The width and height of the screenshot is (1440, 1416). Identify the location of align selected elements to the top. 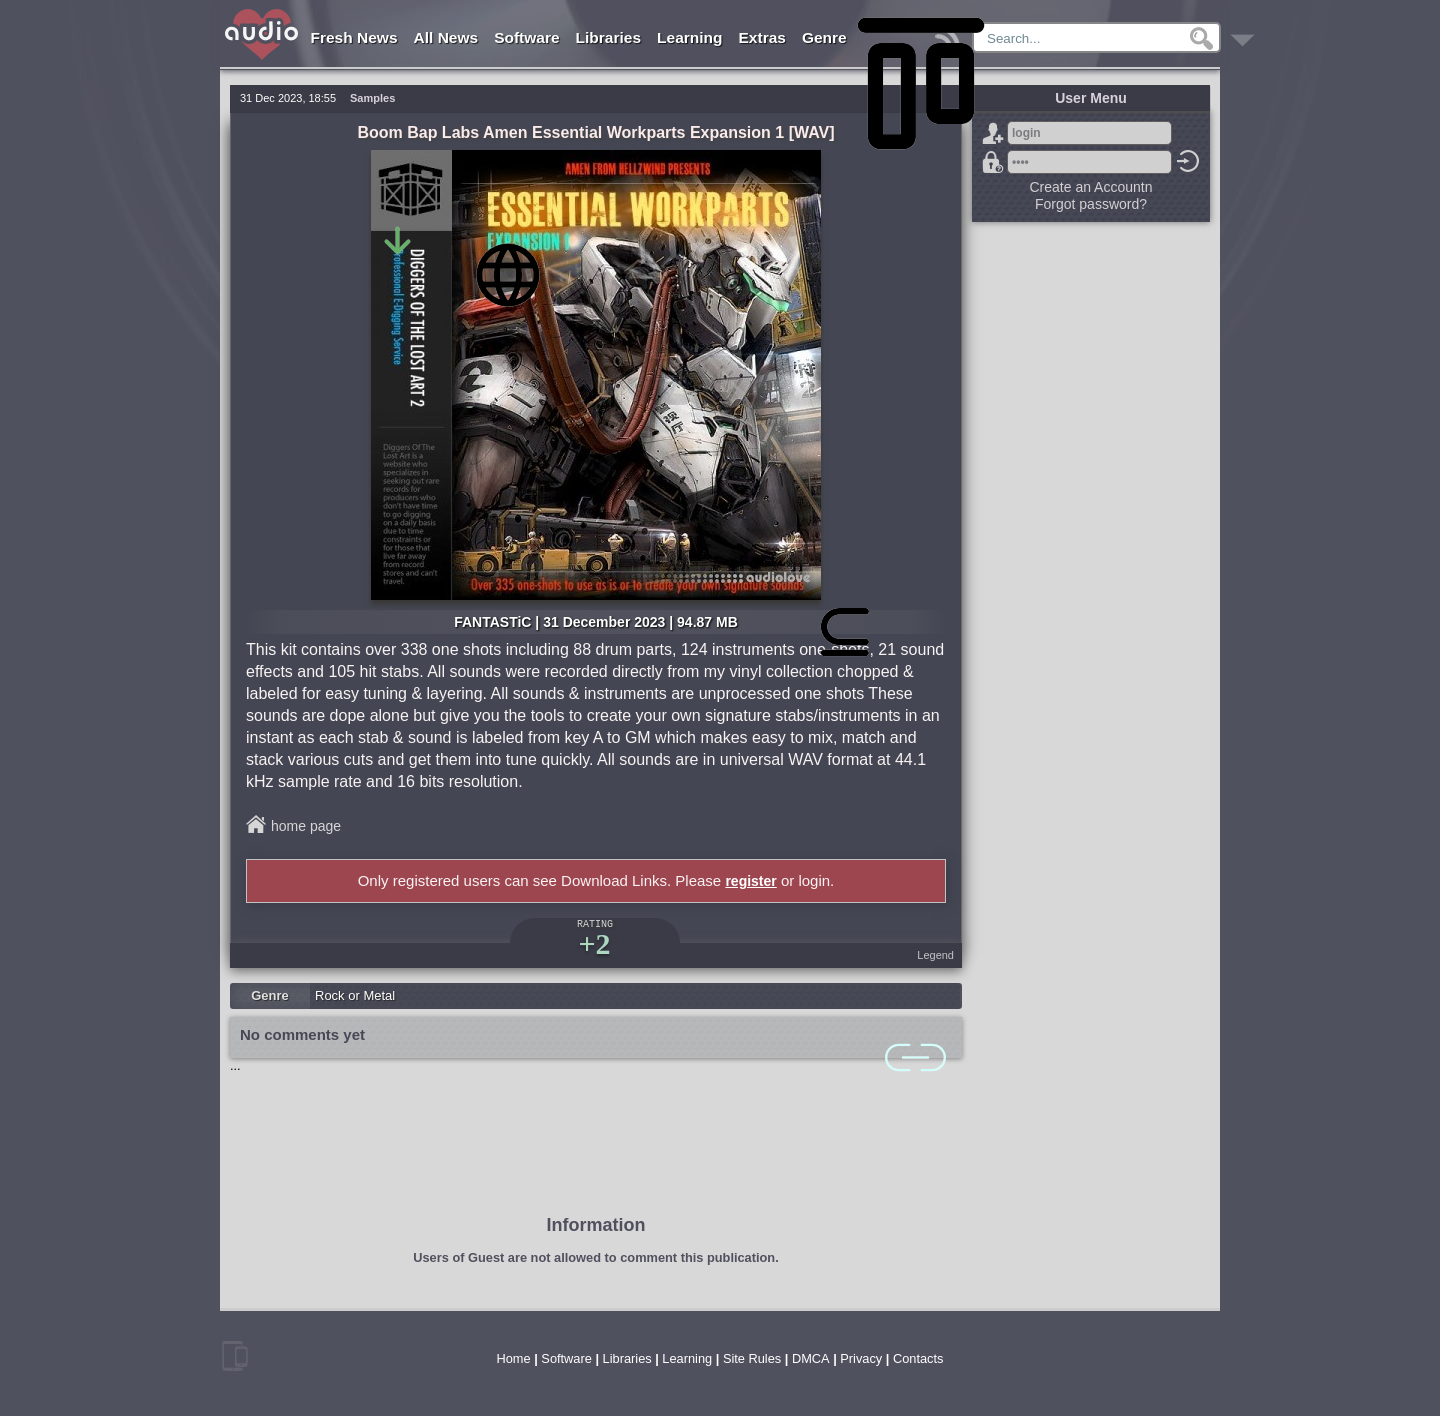
(921, 81).